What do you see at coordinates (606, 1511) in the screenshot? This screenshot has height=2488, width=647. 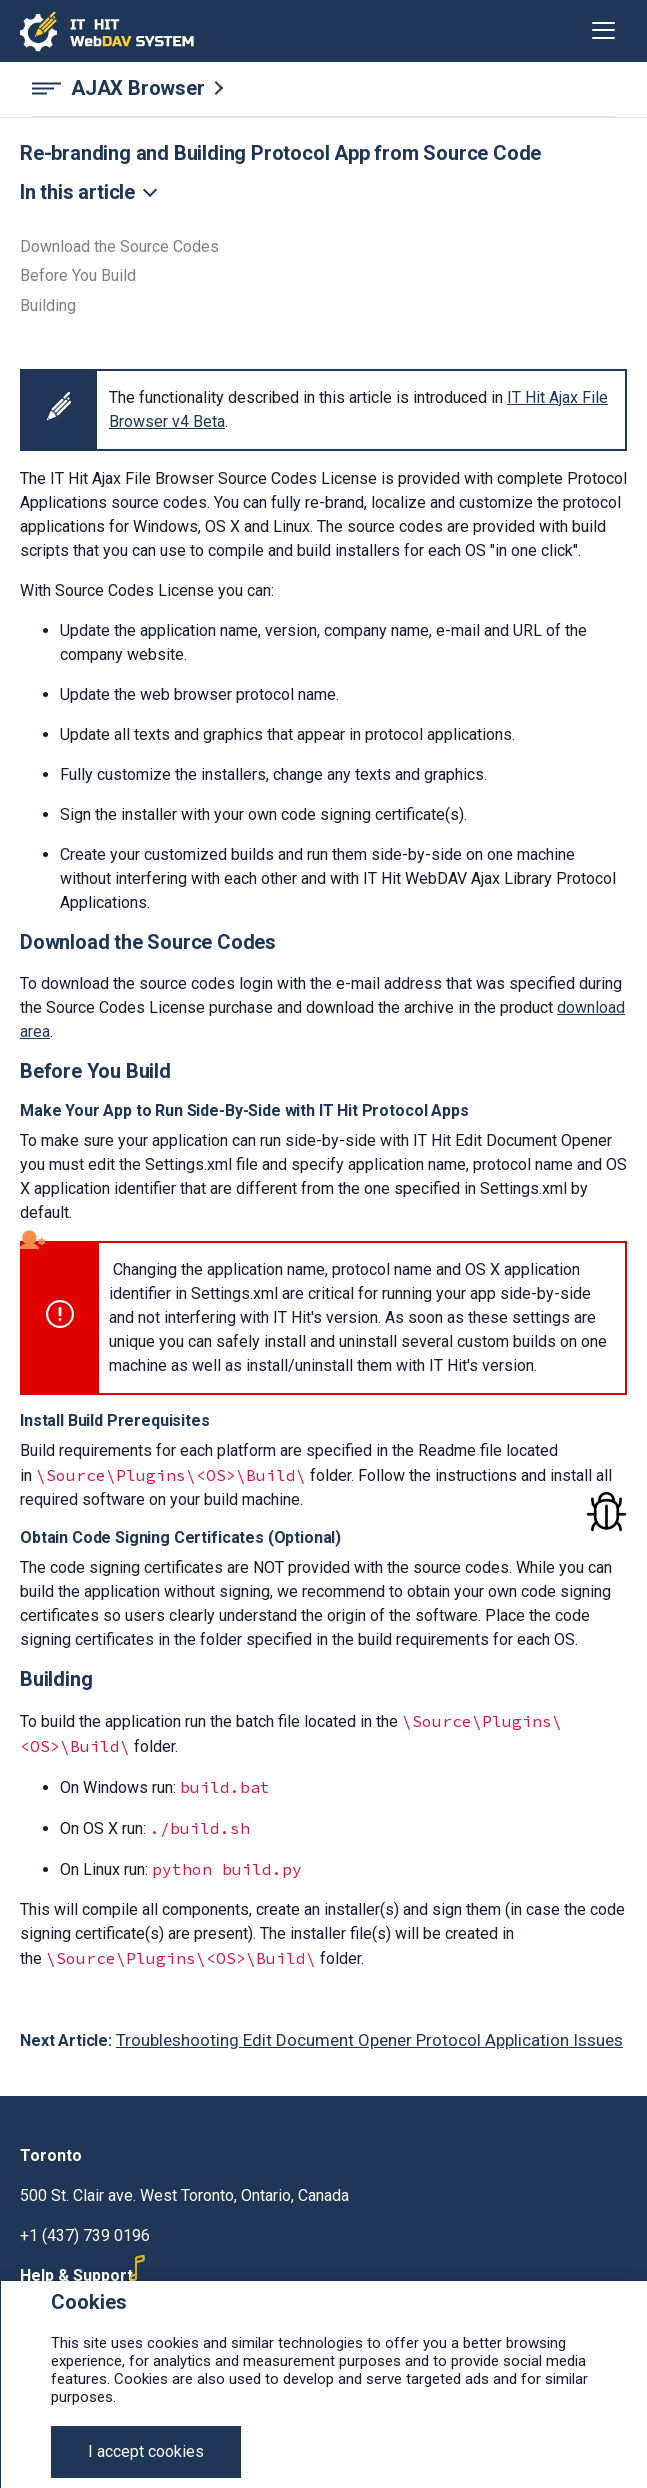 I see `report a bug or issue` at bounding box center [606, 1511].